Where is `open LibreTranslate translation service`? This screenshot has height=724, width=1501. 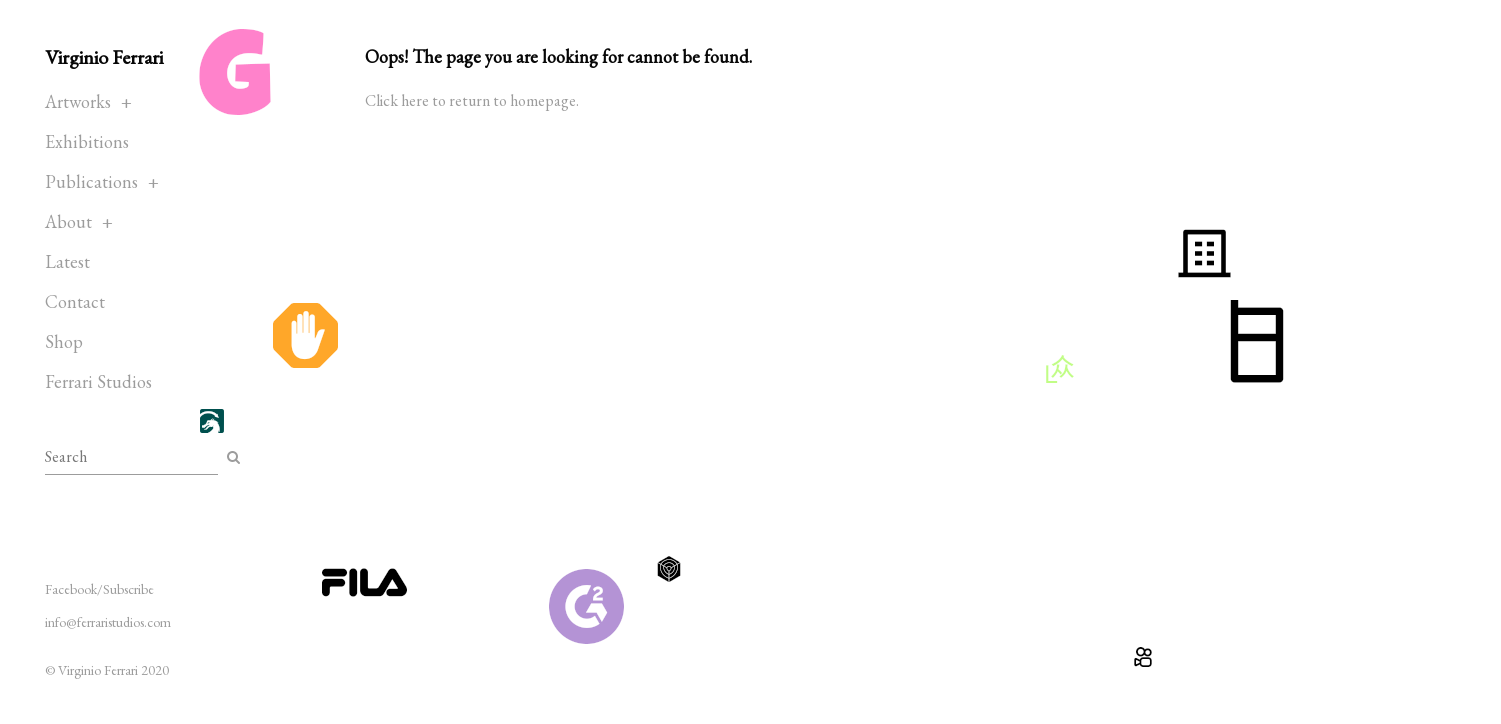 open LibreTranslate translation service is located at coordinates (1060, 369).